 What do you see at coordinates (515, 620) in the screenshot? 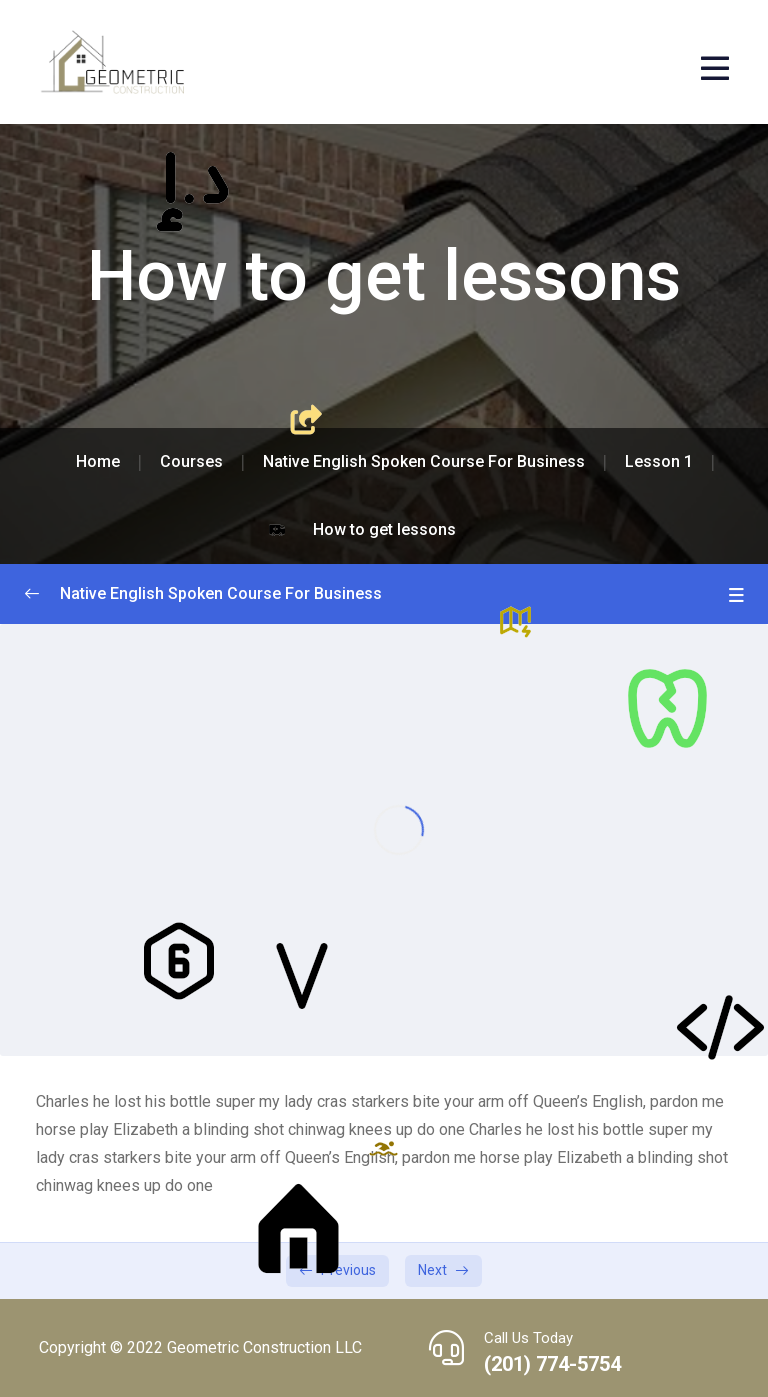
I see `find nearby charging stations` at bounding box center [515, 620].